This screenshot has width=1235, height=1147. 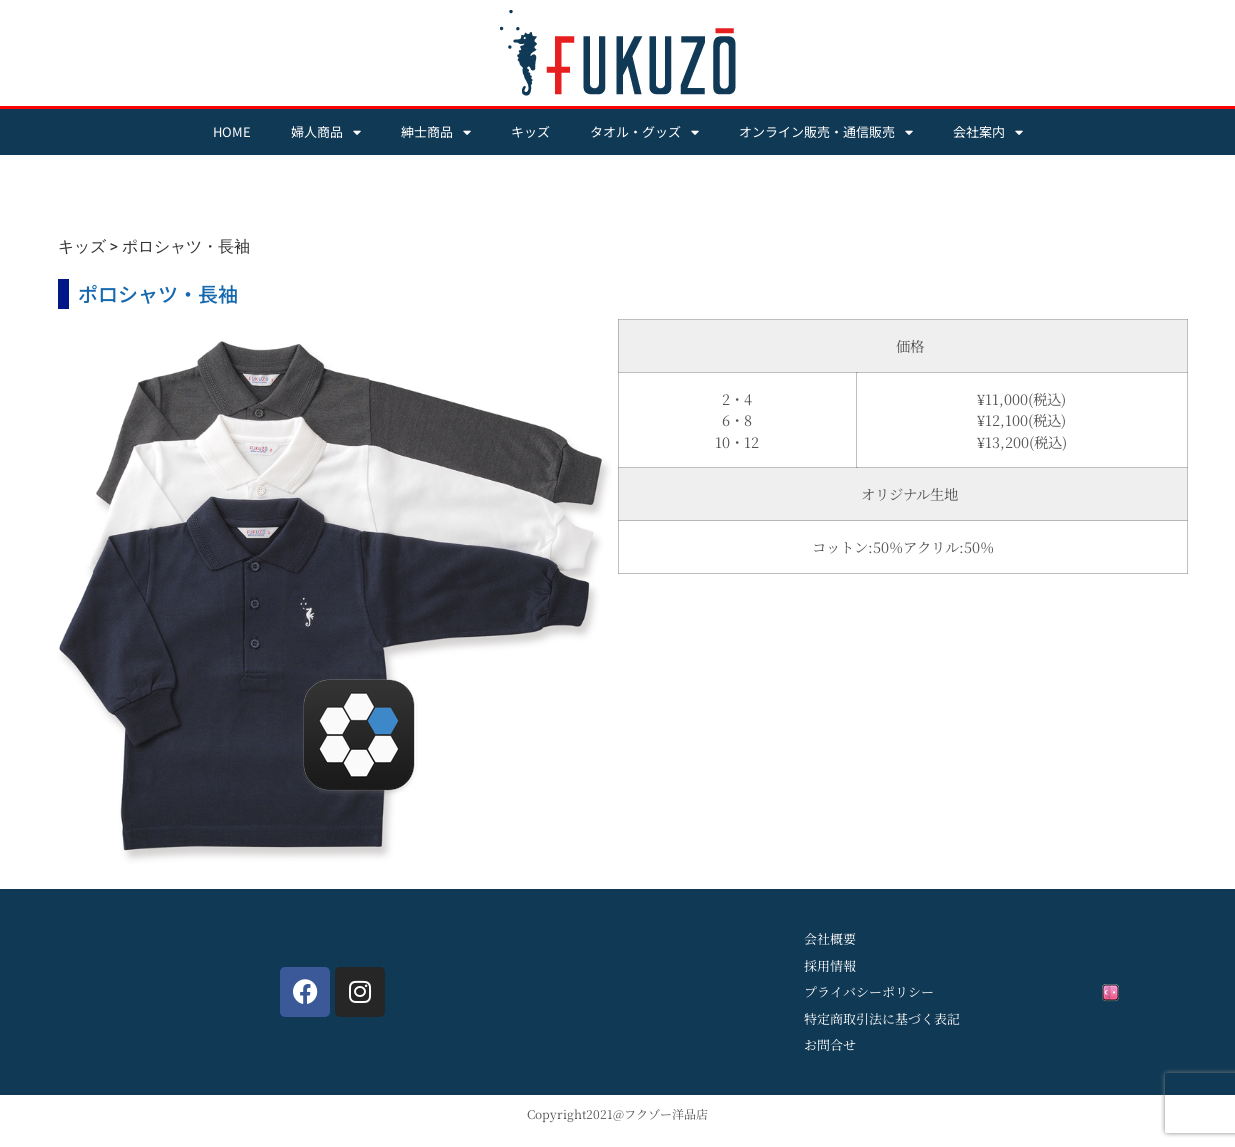 I want to click on launch robocraft game, so click(x=359, y=735).